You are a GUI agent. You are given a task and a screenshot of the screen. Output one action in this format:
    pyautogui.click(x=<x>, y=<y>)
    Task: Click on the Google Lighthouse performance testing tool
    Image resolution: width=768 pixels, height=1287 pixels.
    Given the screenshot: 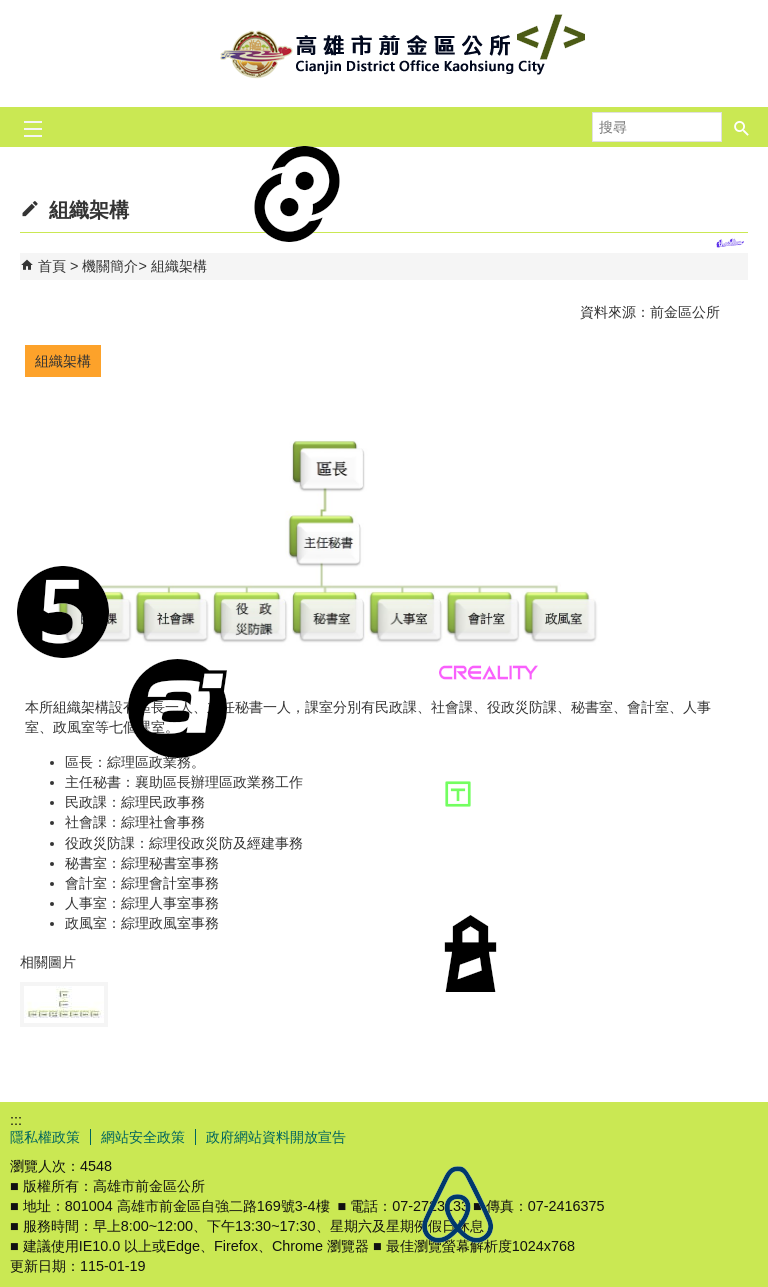 What is the action you would take?
    pyautogui.click(x=470, y=953)
    